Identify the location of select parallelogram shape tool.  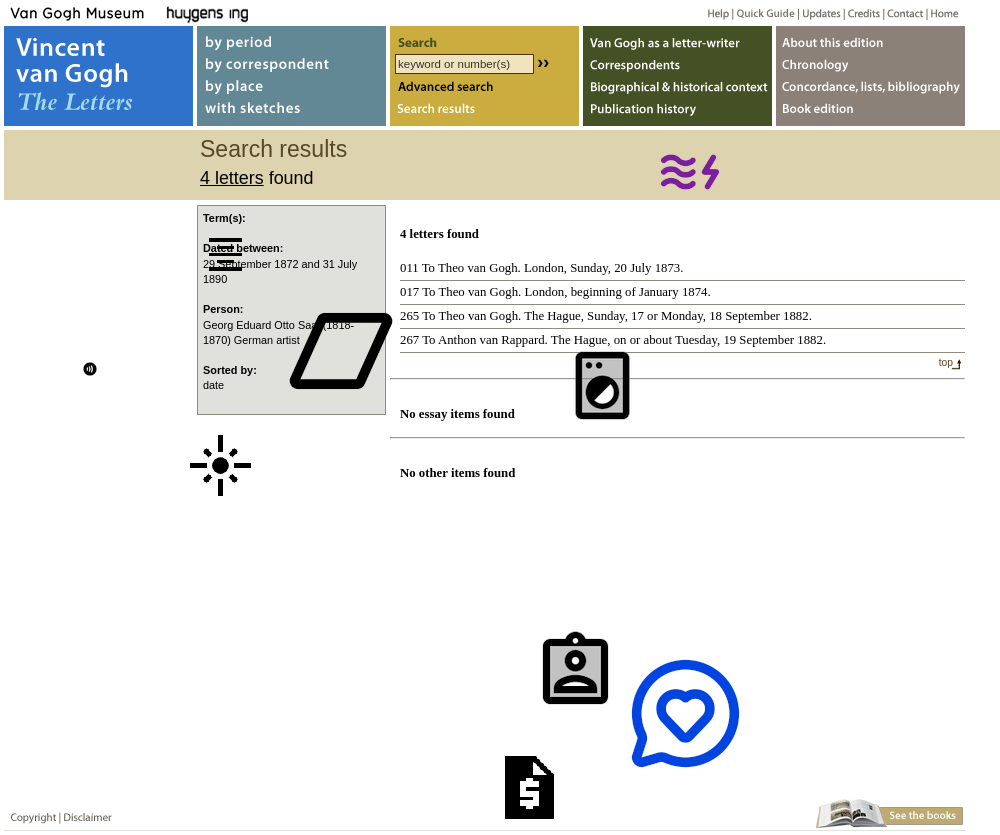
(341, 351).